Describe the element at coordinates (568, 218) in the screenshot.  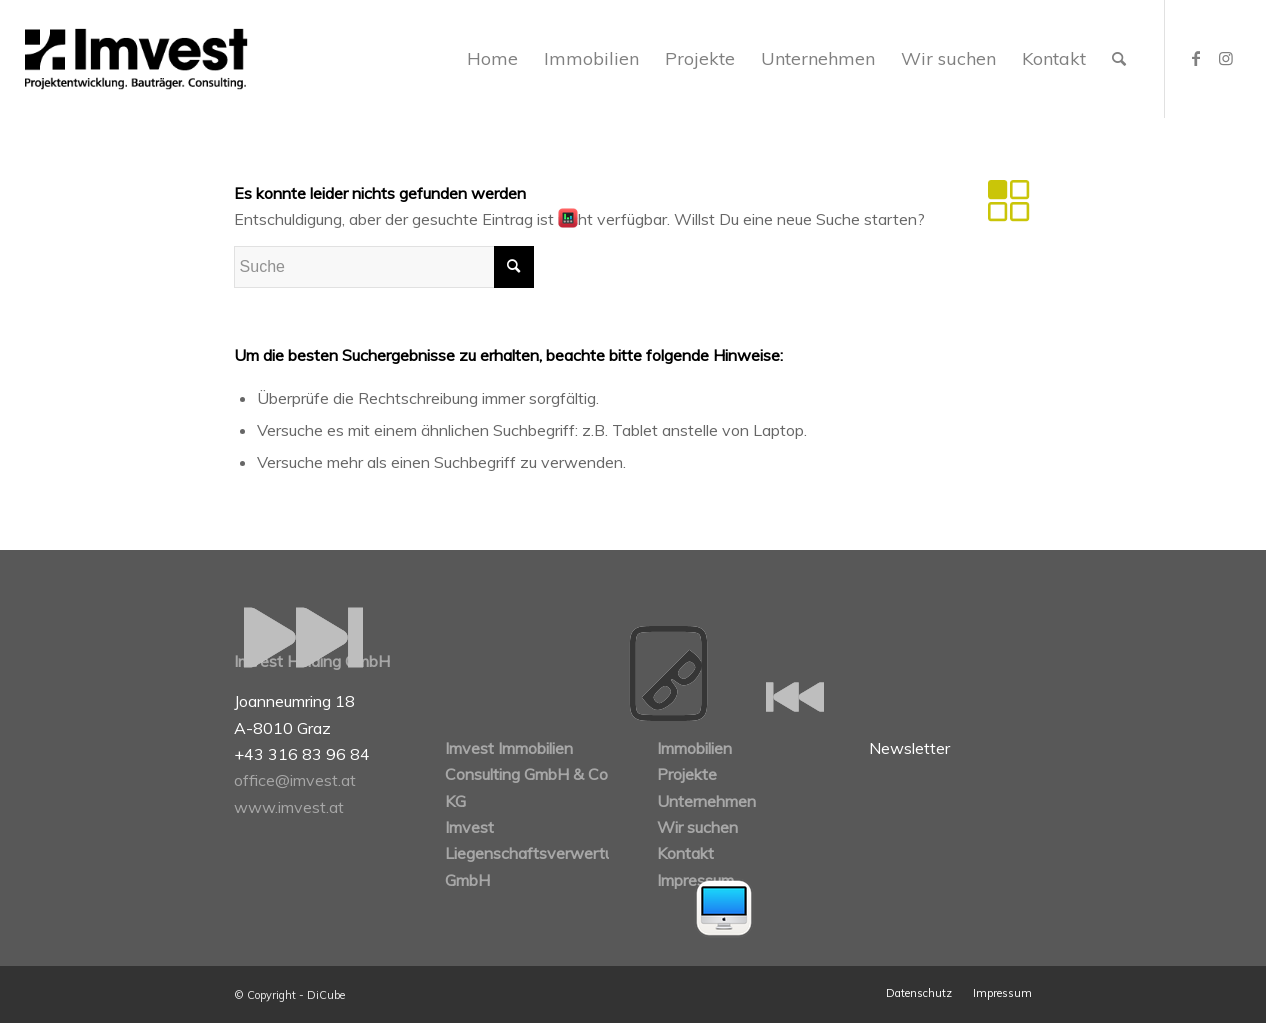
I see `open carla audio plugin host` at that location.